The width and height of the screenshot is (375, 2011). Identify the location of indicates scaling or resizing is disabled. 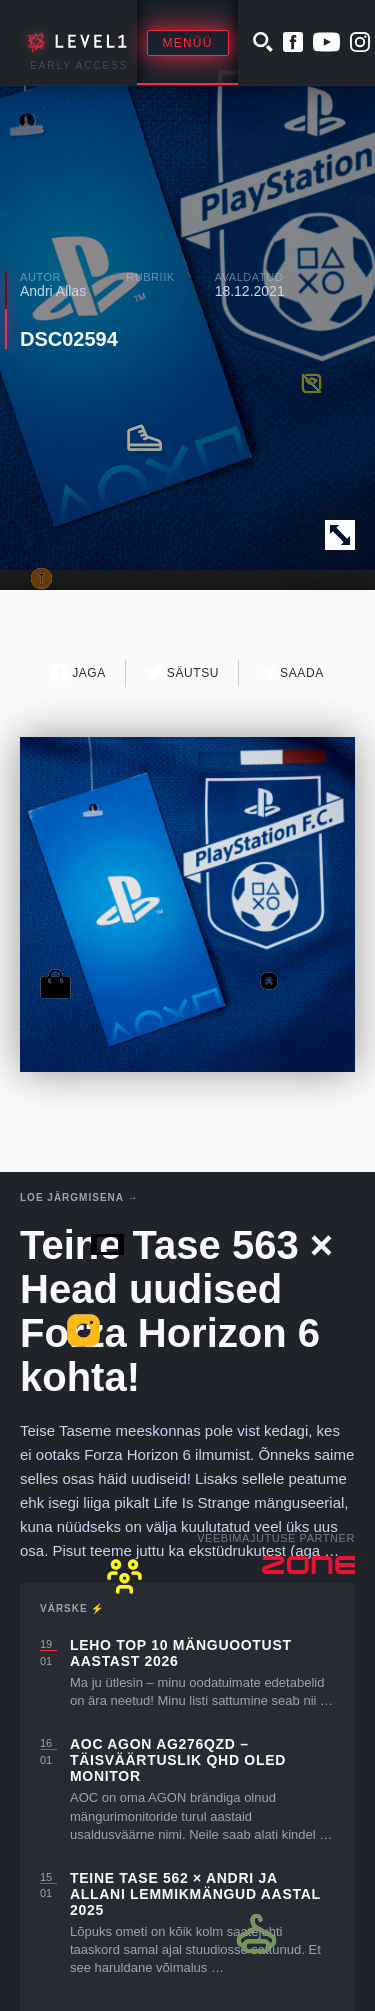
(311, 383).